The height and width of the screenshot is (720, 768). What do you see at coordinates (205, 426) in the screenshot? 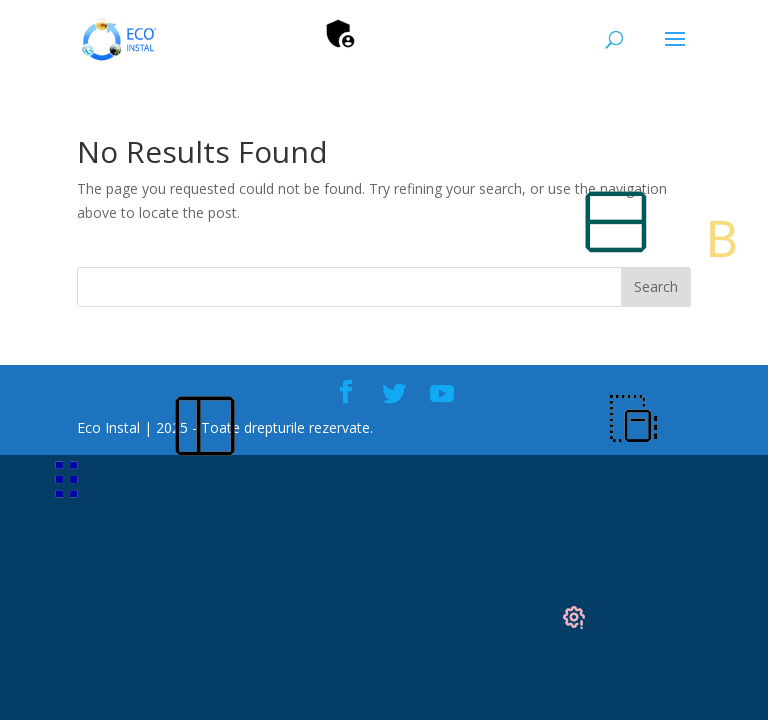
I see `hide the left sidebar panel` at bounding box center [205, 426].